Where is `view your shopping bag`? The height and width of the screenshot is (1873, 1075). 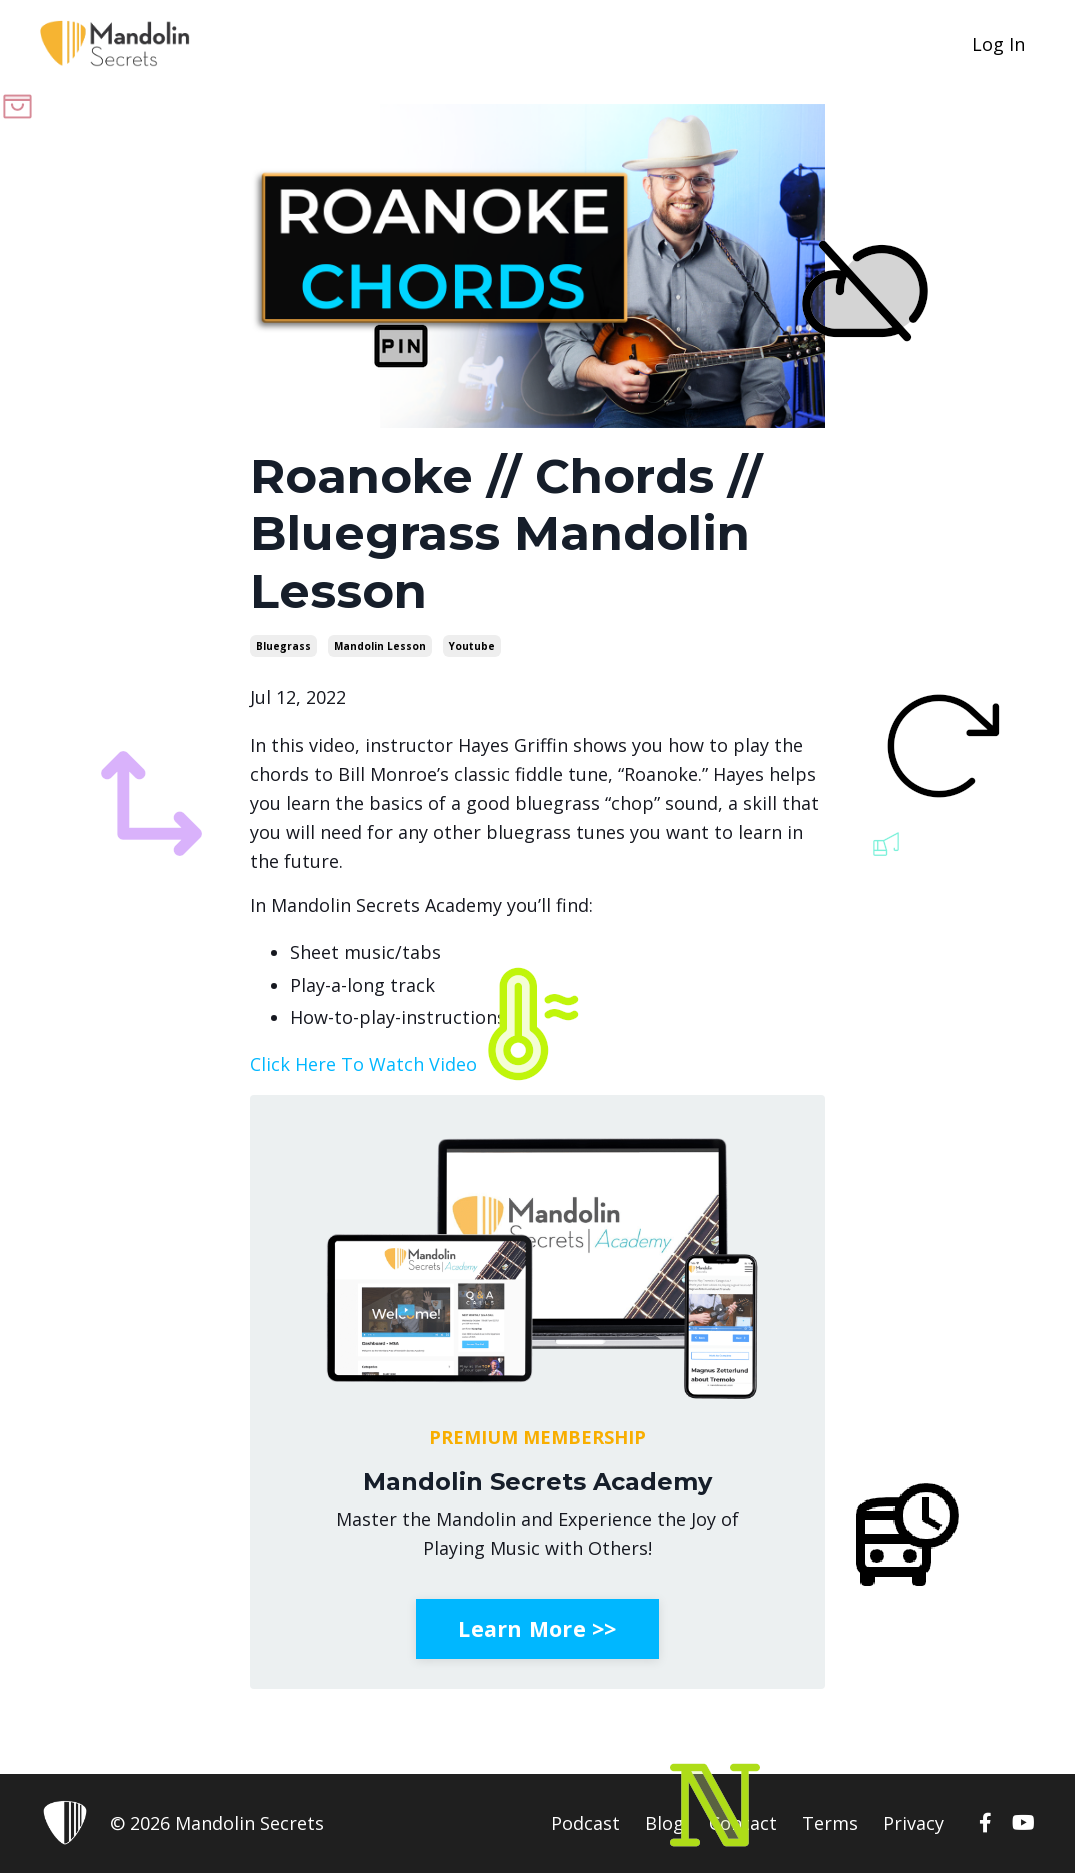 view your shopping bag is located at coordinates (17, 106).